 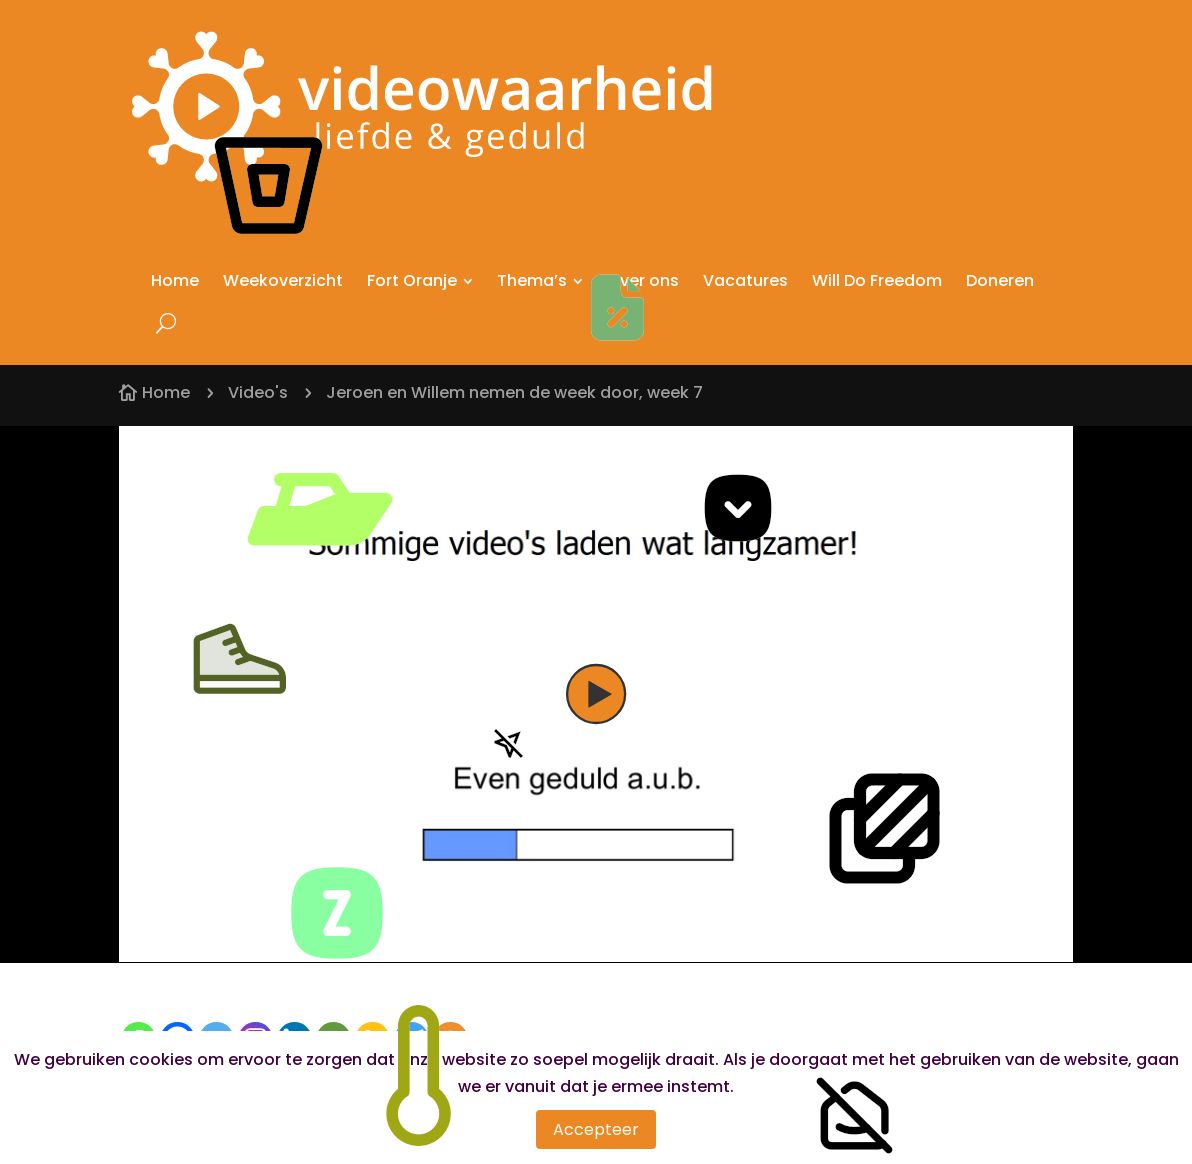 I want to click on view selected layers in a design tool, so click(x=884, y=828).